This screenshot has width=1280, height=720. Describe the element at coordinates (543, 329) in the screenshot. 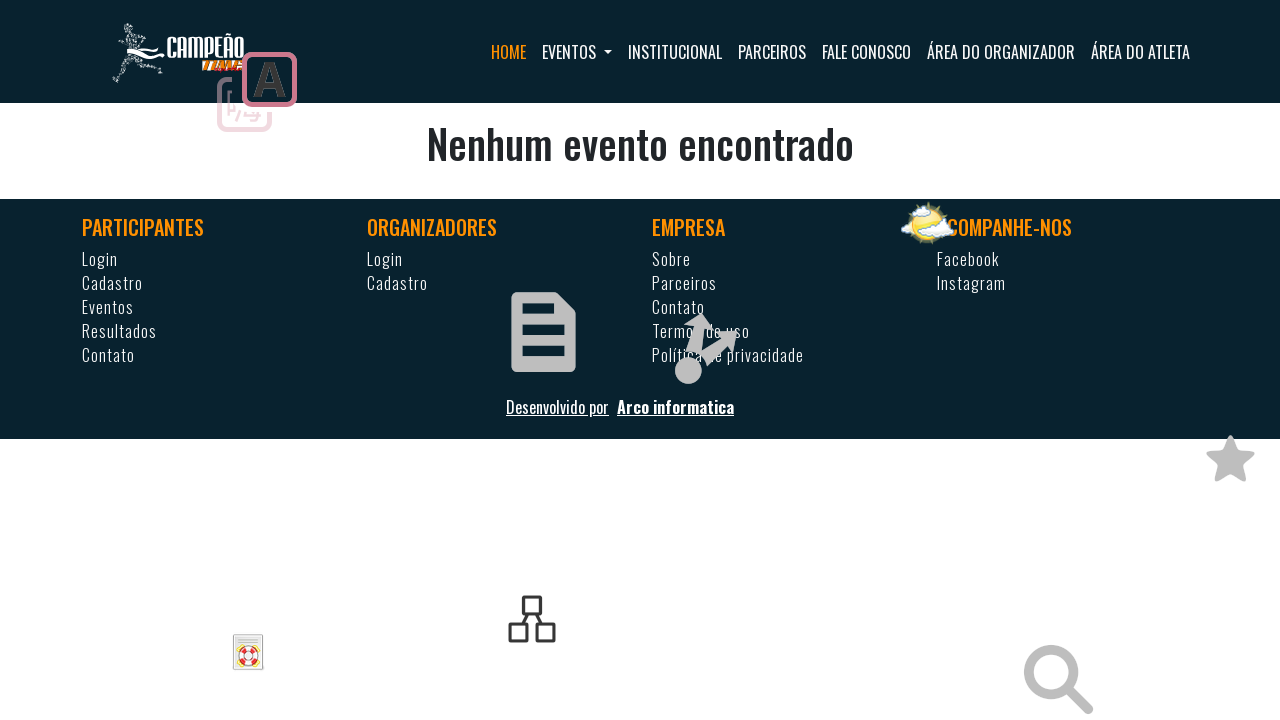

I see `select all items in a document or list` at that location.